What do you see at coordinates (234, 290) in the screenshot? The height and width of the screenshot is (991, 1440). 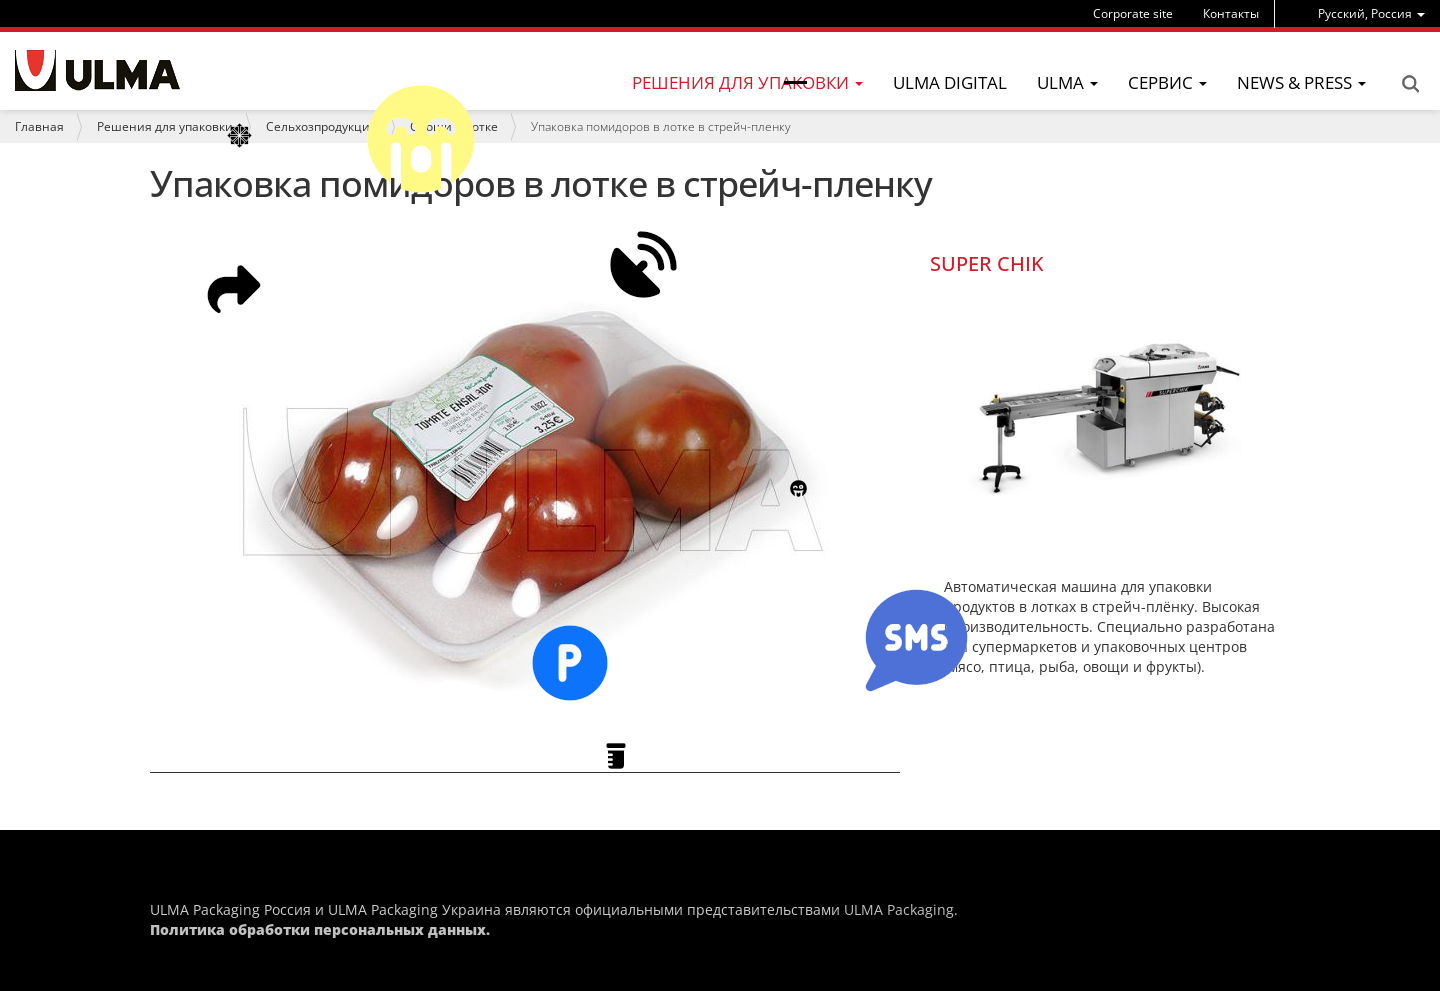 I see `forward an email or message` at bounding box center [234, 290].